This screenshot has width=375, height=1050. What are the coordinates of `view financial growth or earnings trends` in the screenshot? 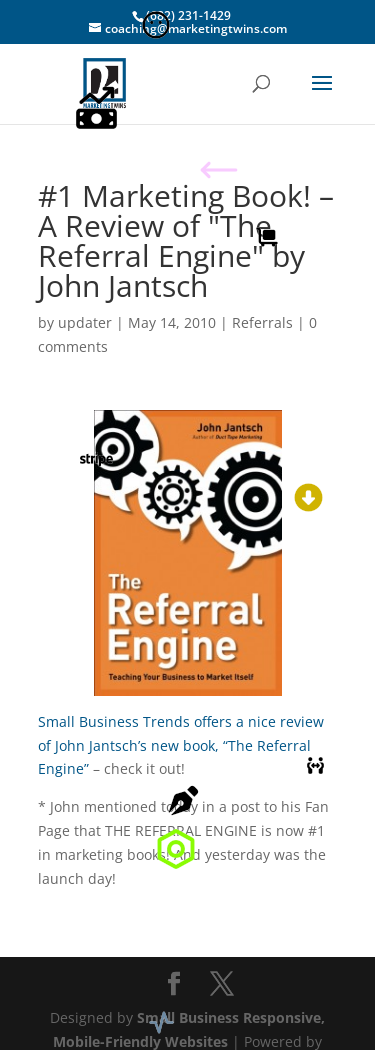 It's located at (96, 108).